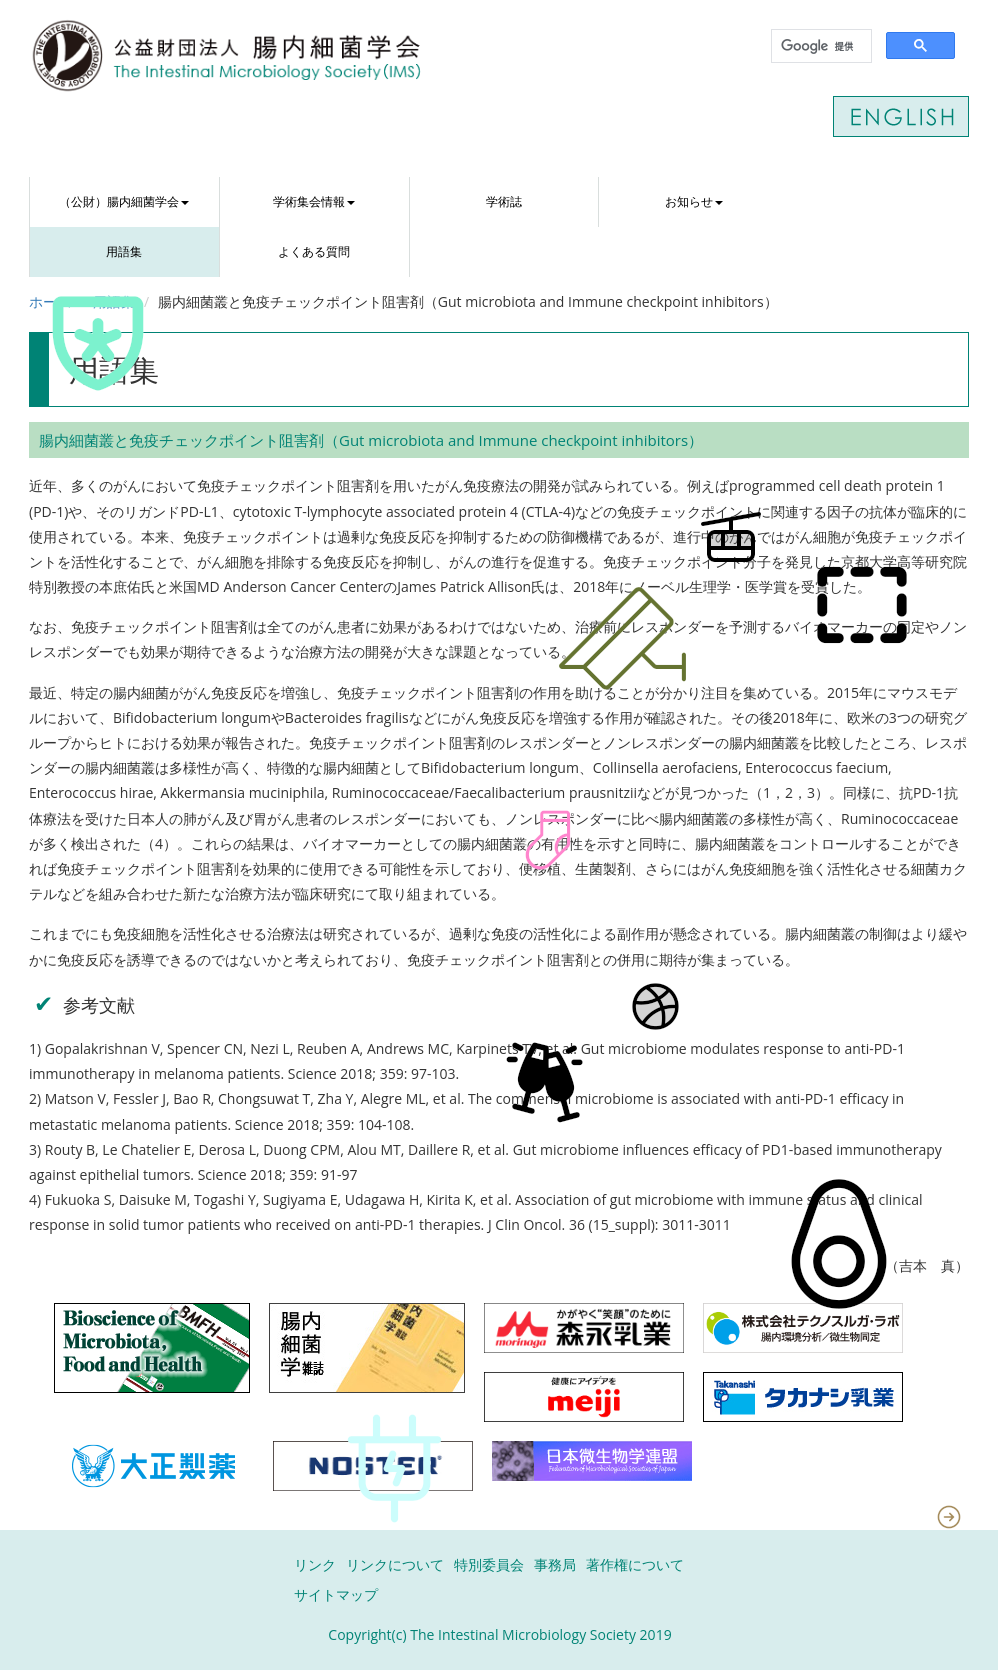 The width and height of the screenshot is (998, 1670). I want to click on visit dribbble profile or portfolio, so click(655, 1006).